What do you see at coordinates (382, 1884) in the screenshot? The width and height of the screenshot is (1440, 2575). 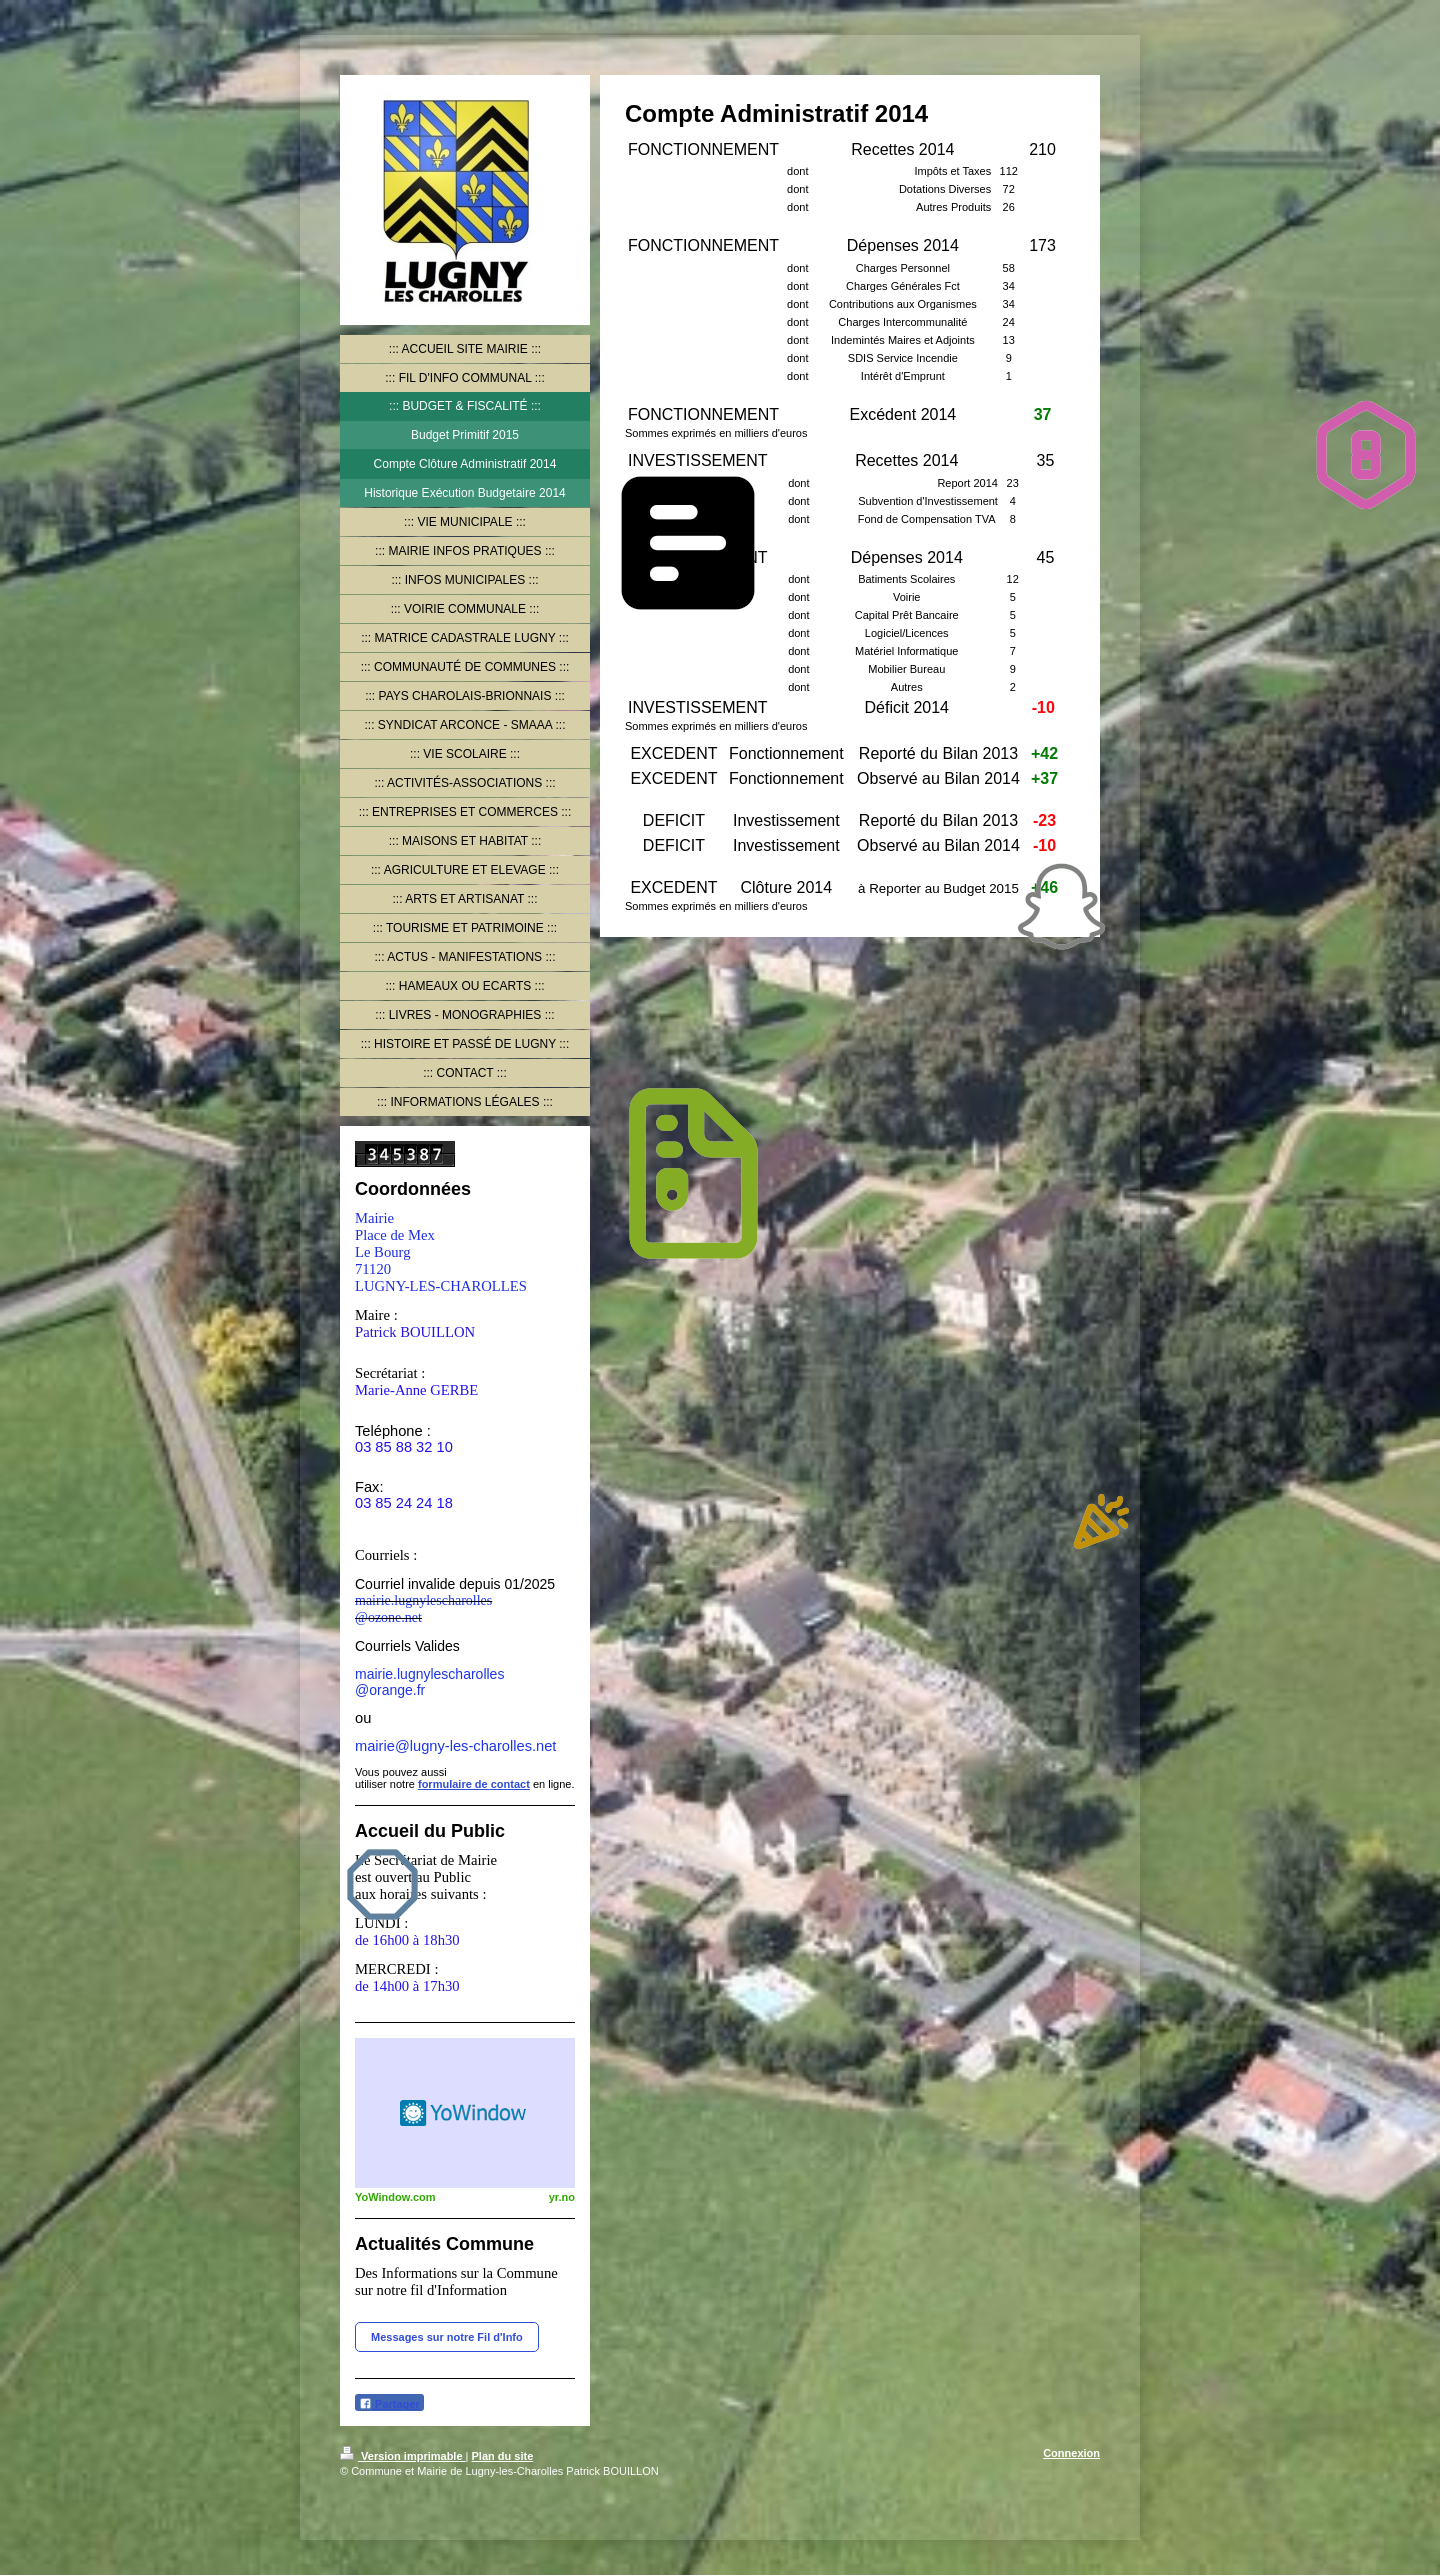 I see `stop or halt action indicator` at bounding box center [382, 1884].